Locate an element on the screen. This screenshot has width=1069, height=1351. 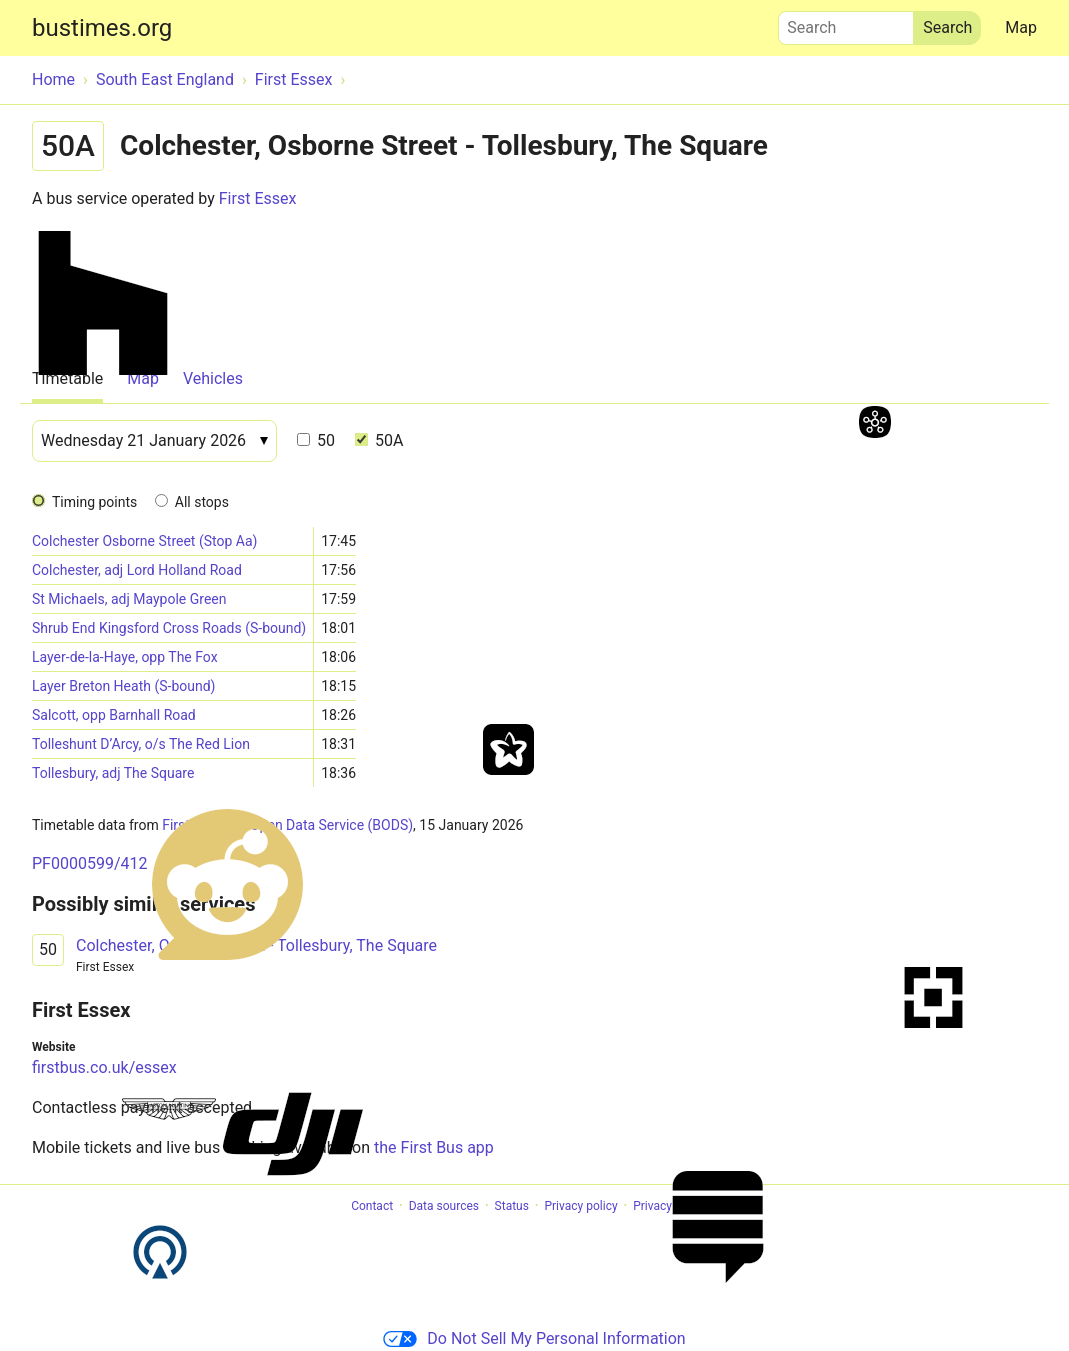
open HDFC Bank app is located at coordinates (933, 997).